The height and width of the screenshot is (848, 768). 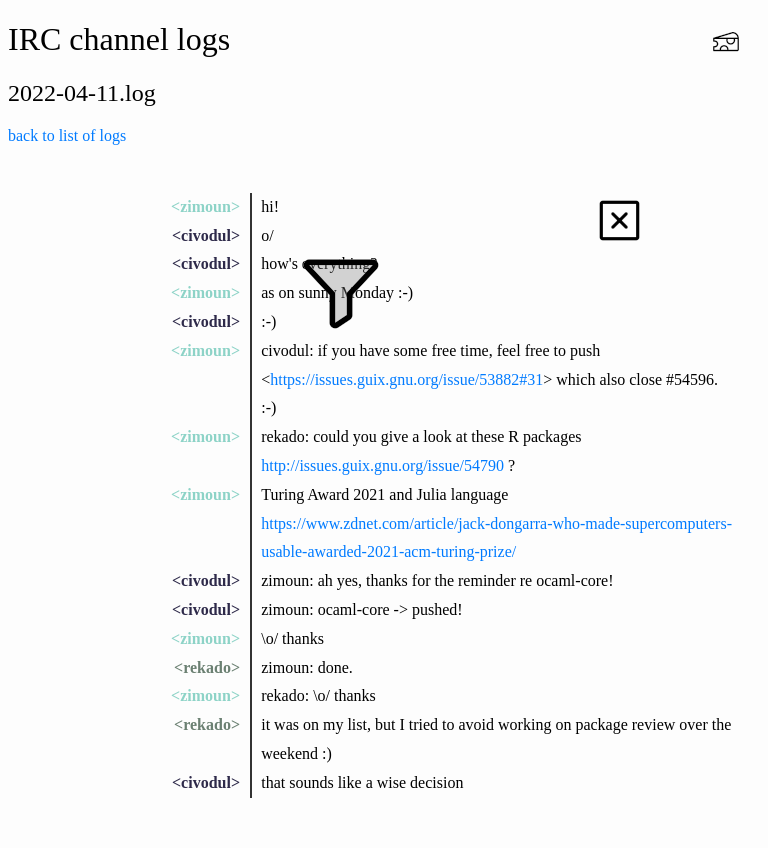 I want to click on filter or sort content, so click(x=341, y=291).